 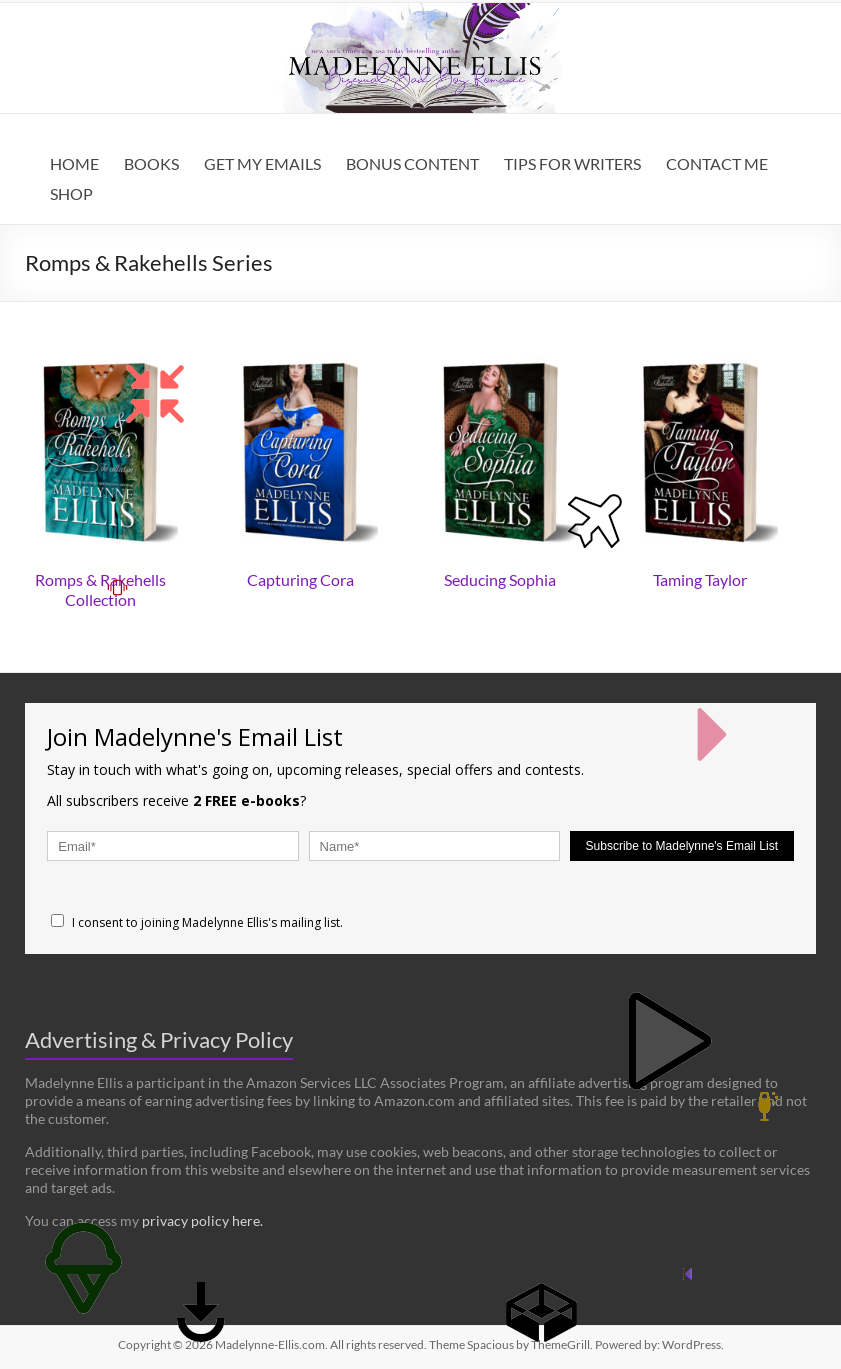 I want to click on open codepen to view or edit code snippets, so click(x=541, y=1313).